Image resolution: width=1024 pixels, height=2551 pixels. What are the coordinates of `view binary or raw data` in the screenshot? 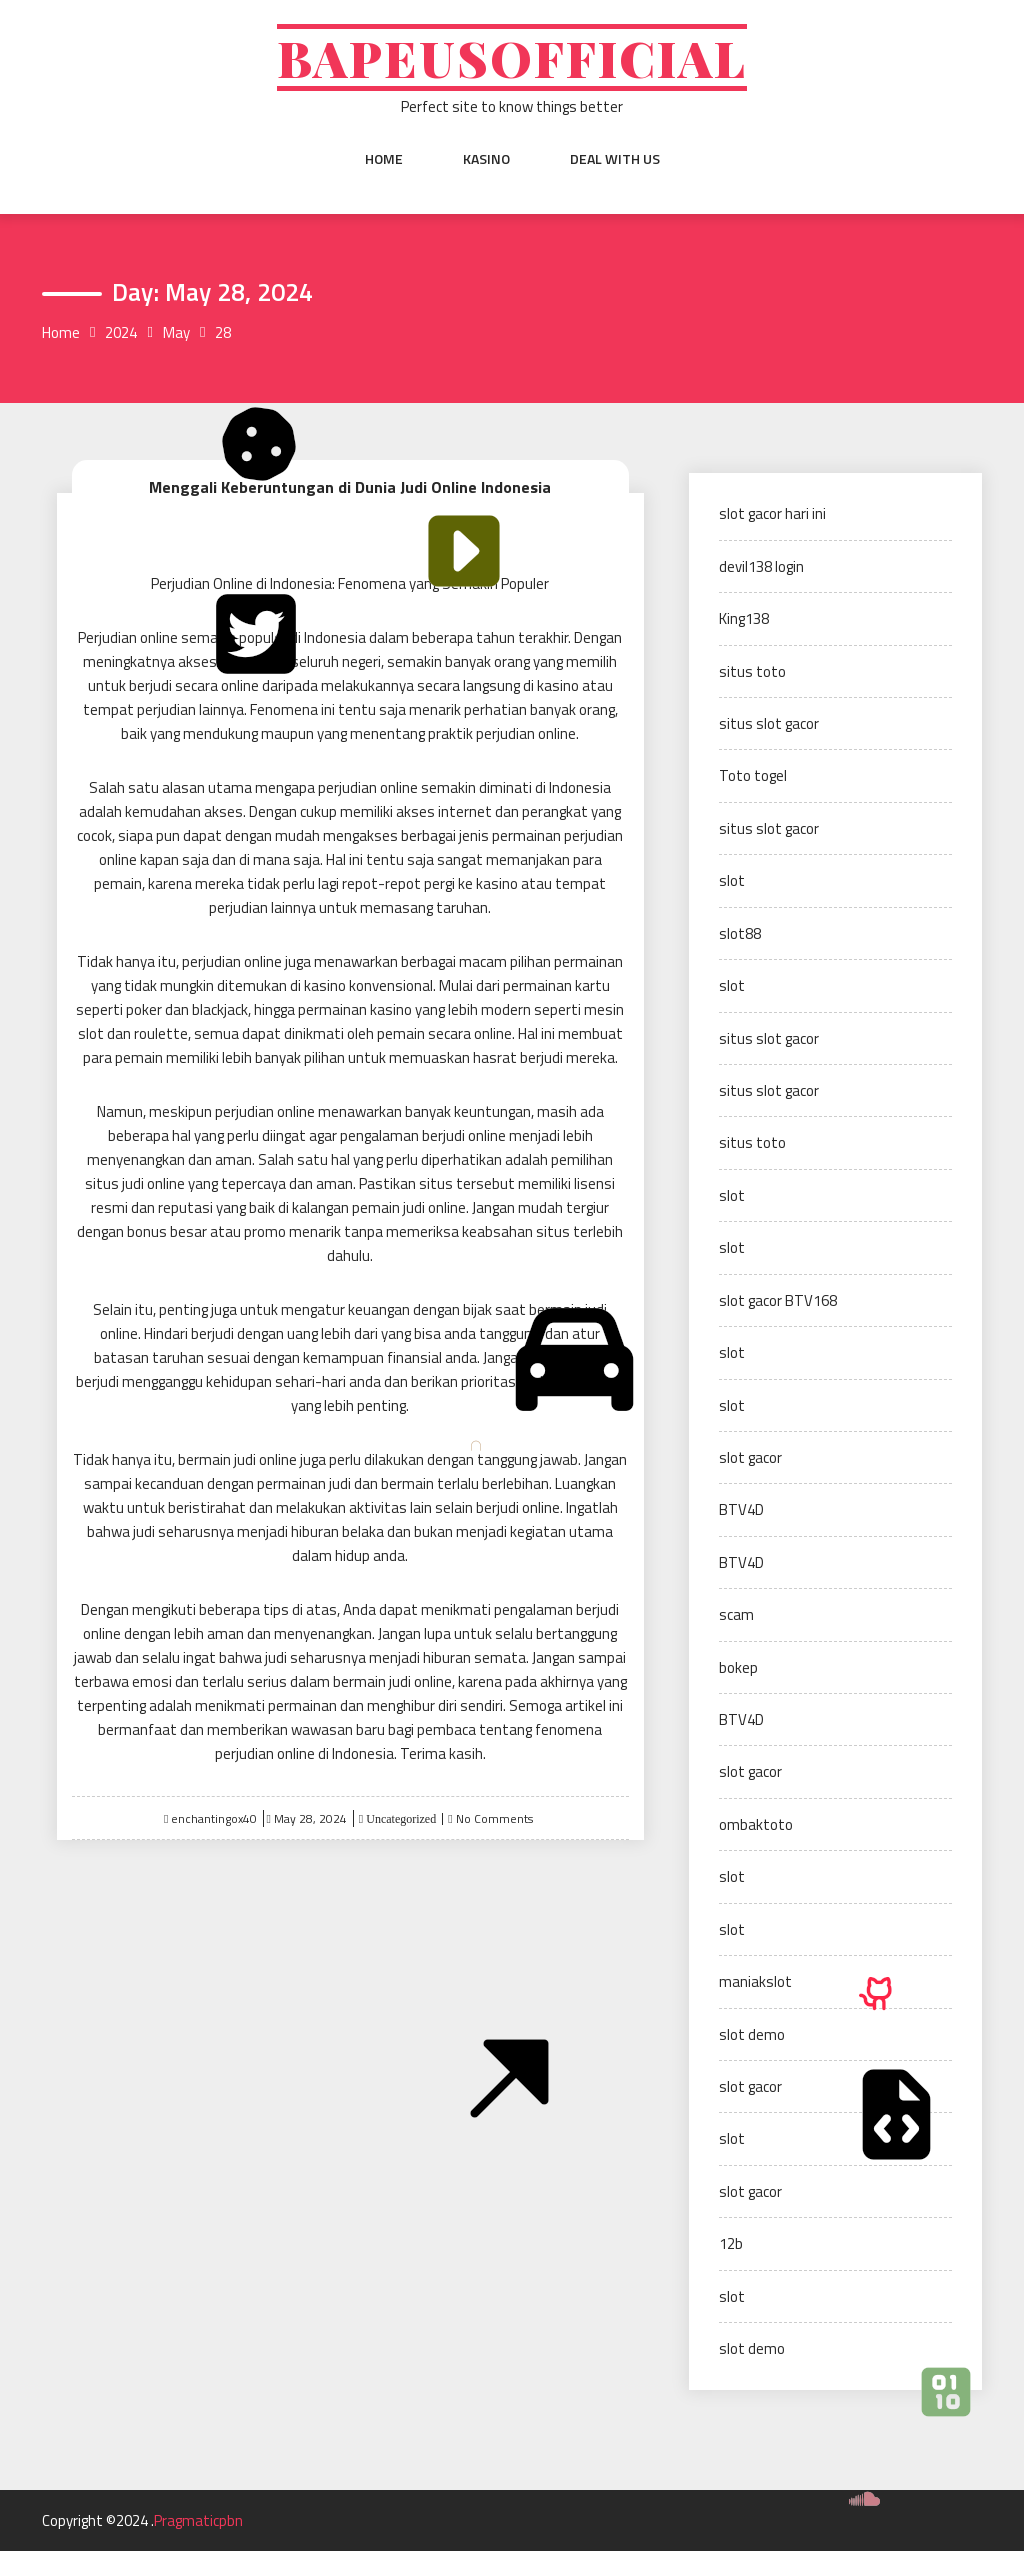 It's located at (946, 2392).